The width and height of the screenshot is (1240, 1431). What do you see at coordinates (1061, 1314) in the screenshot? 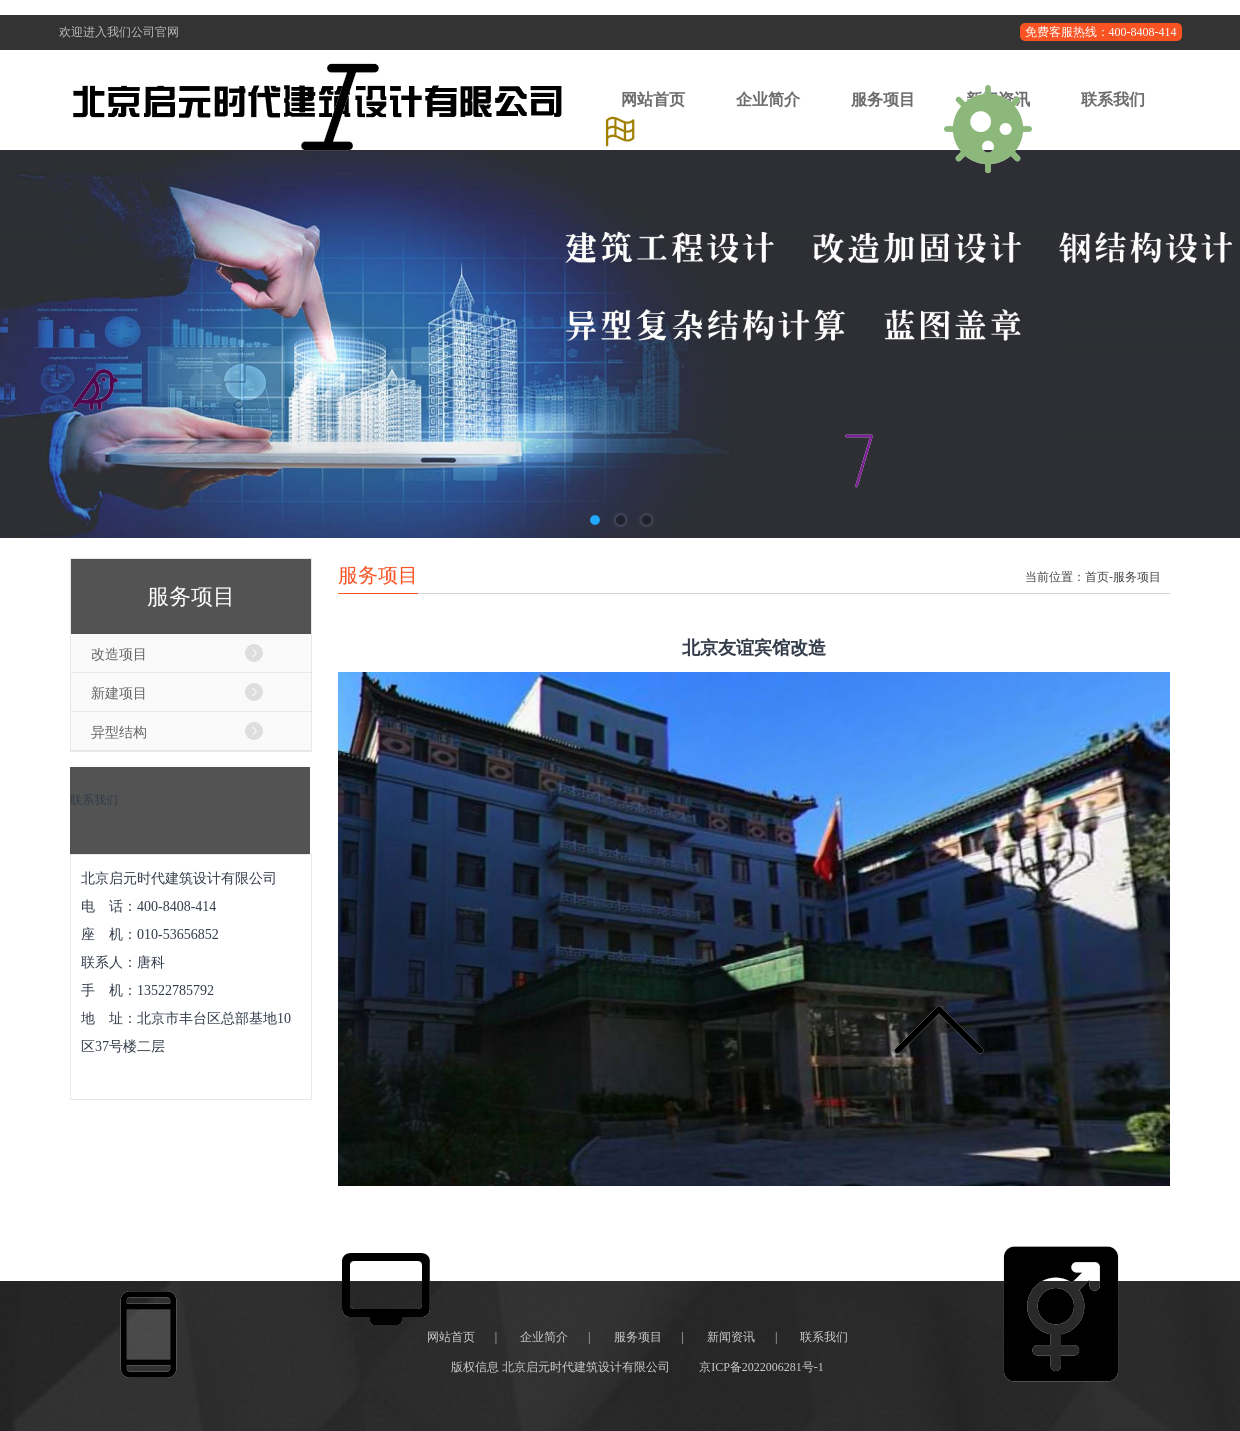
I see `indicates intersex gender identity option` at bounding box center [1061, 1314].